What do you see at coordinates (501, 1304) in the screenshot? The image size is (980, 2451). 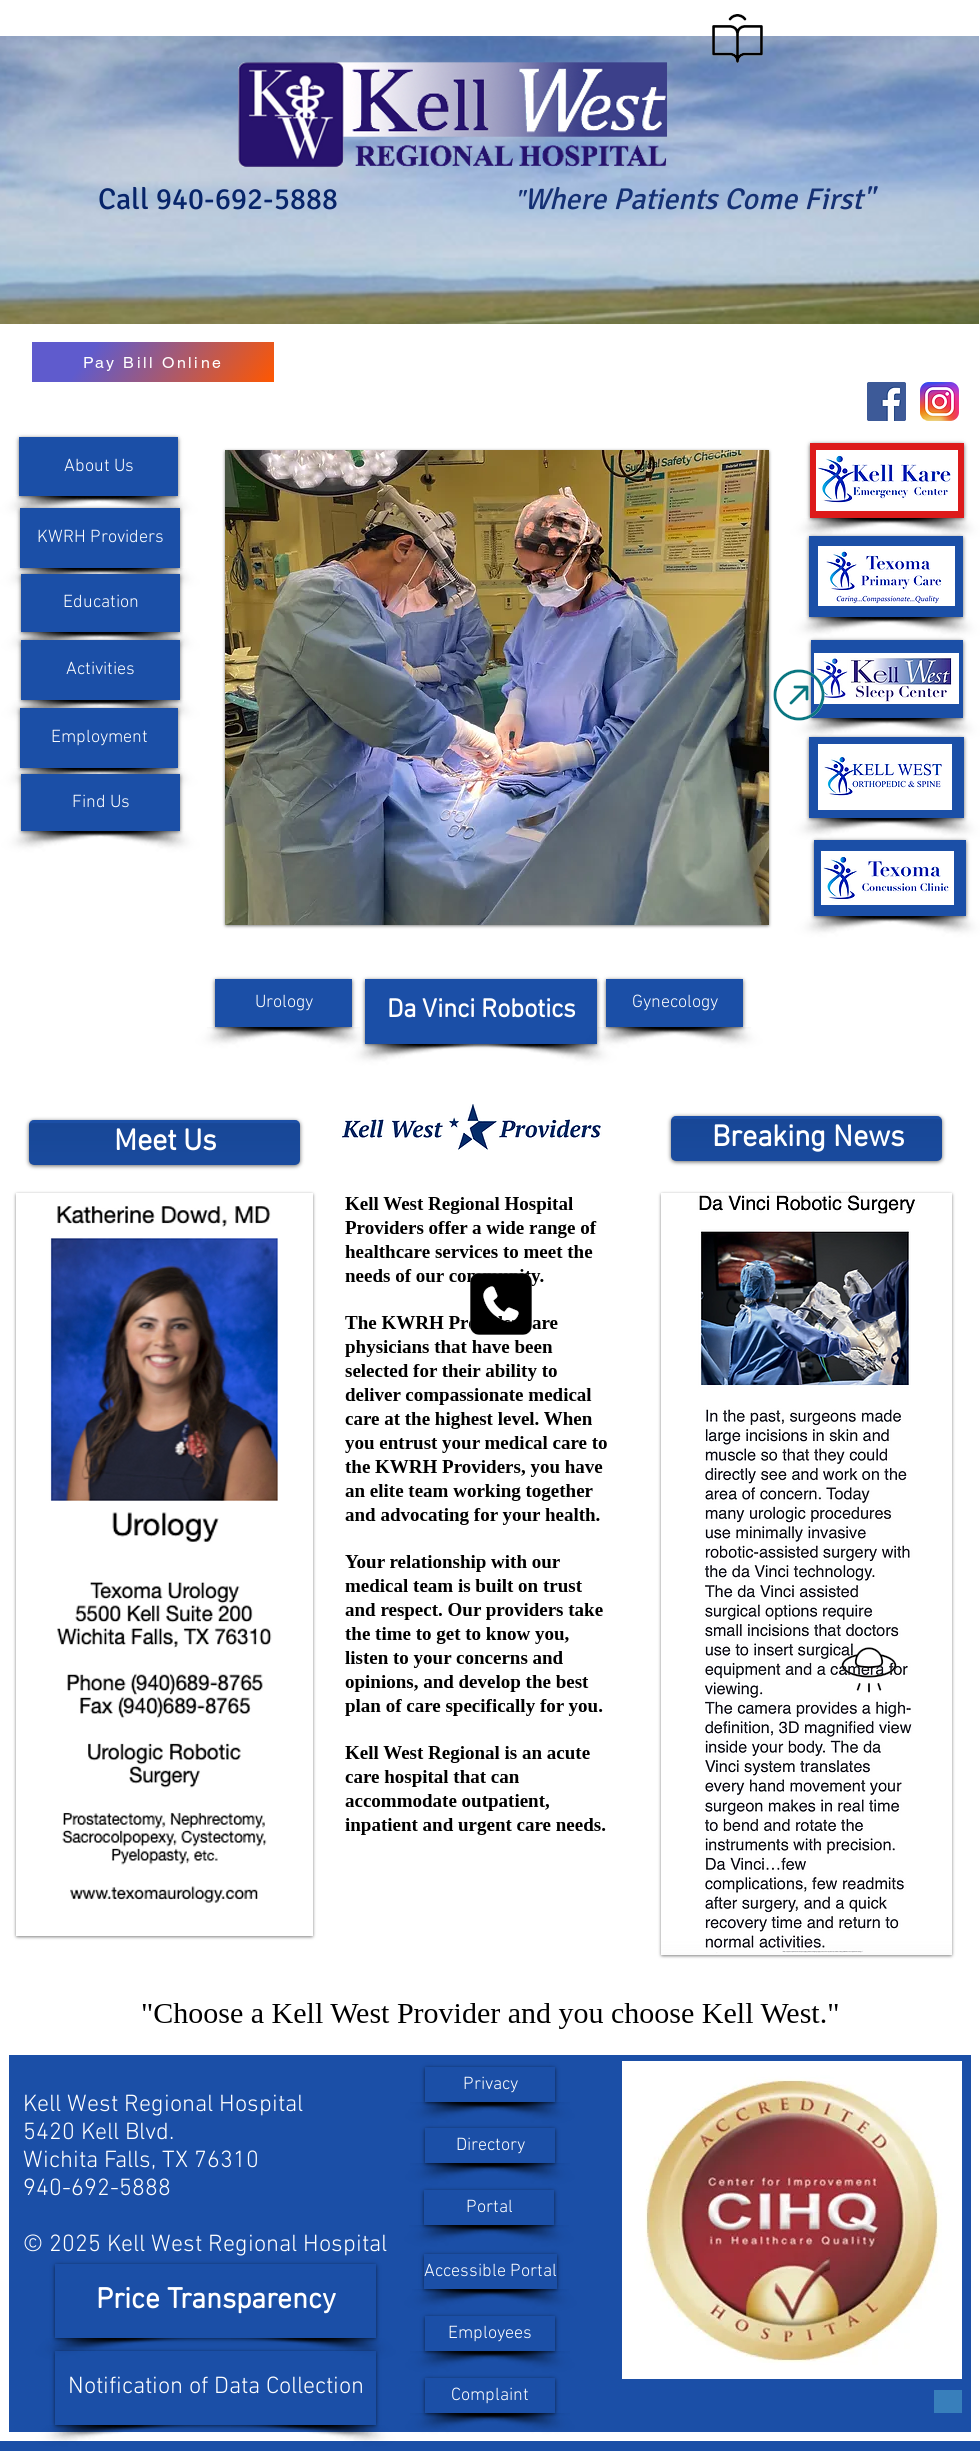 I see `tap to make a phone call` at bounding box center [501, 1304].